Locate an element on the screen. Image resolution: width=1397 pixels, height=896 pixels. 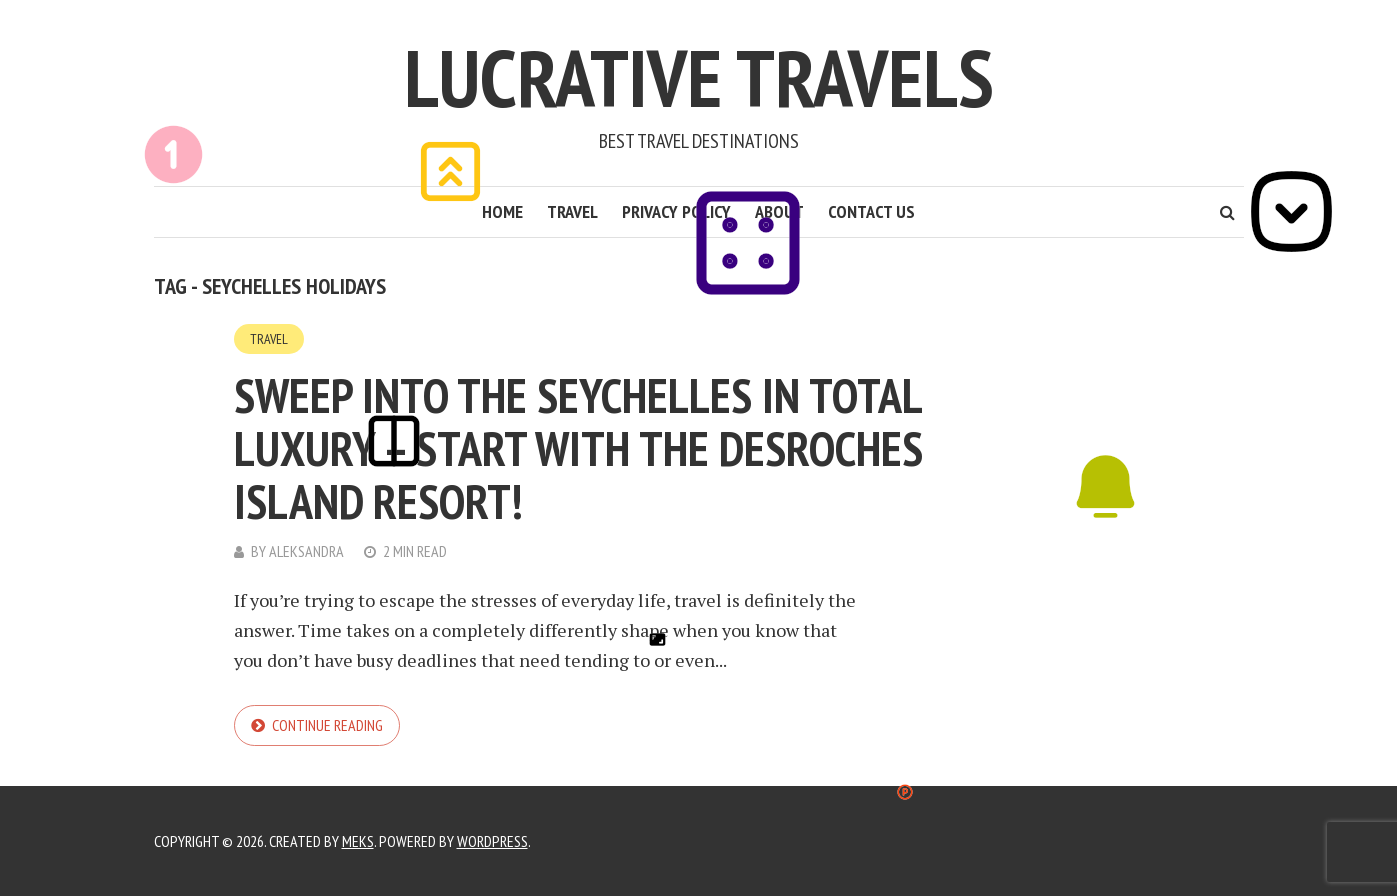
visit Product Hunt website is located at coordinates (905, 792).